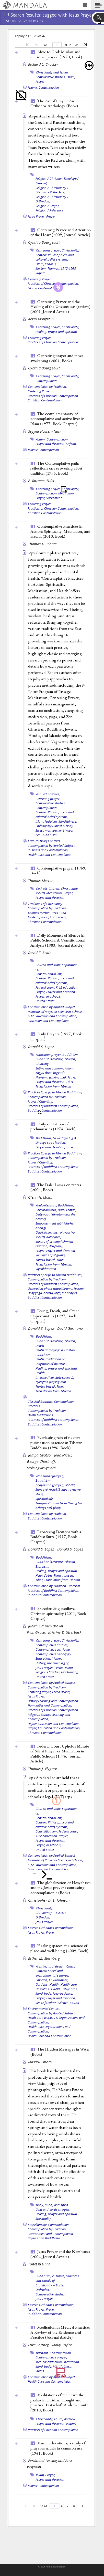 This screenshot has width=104, height=2576. I want to click on open command line terminal, so click(47, 1875).